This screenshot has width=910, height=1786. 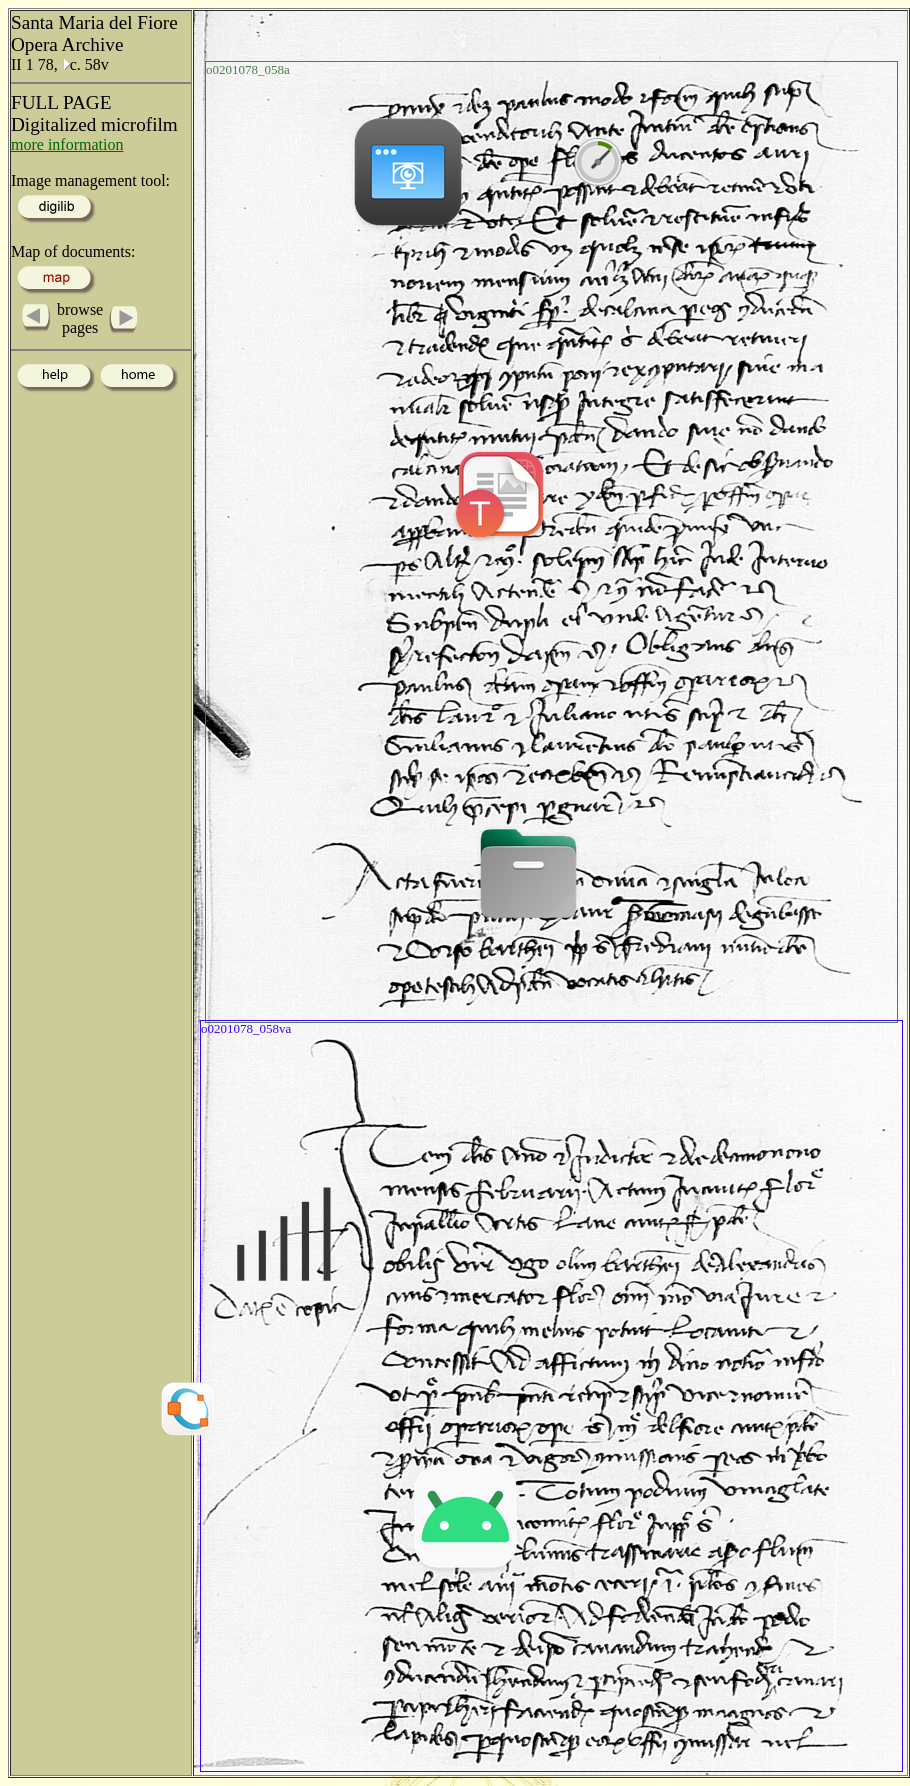 I want to click on open sysprof system profiler, so click(x=598, y=162).